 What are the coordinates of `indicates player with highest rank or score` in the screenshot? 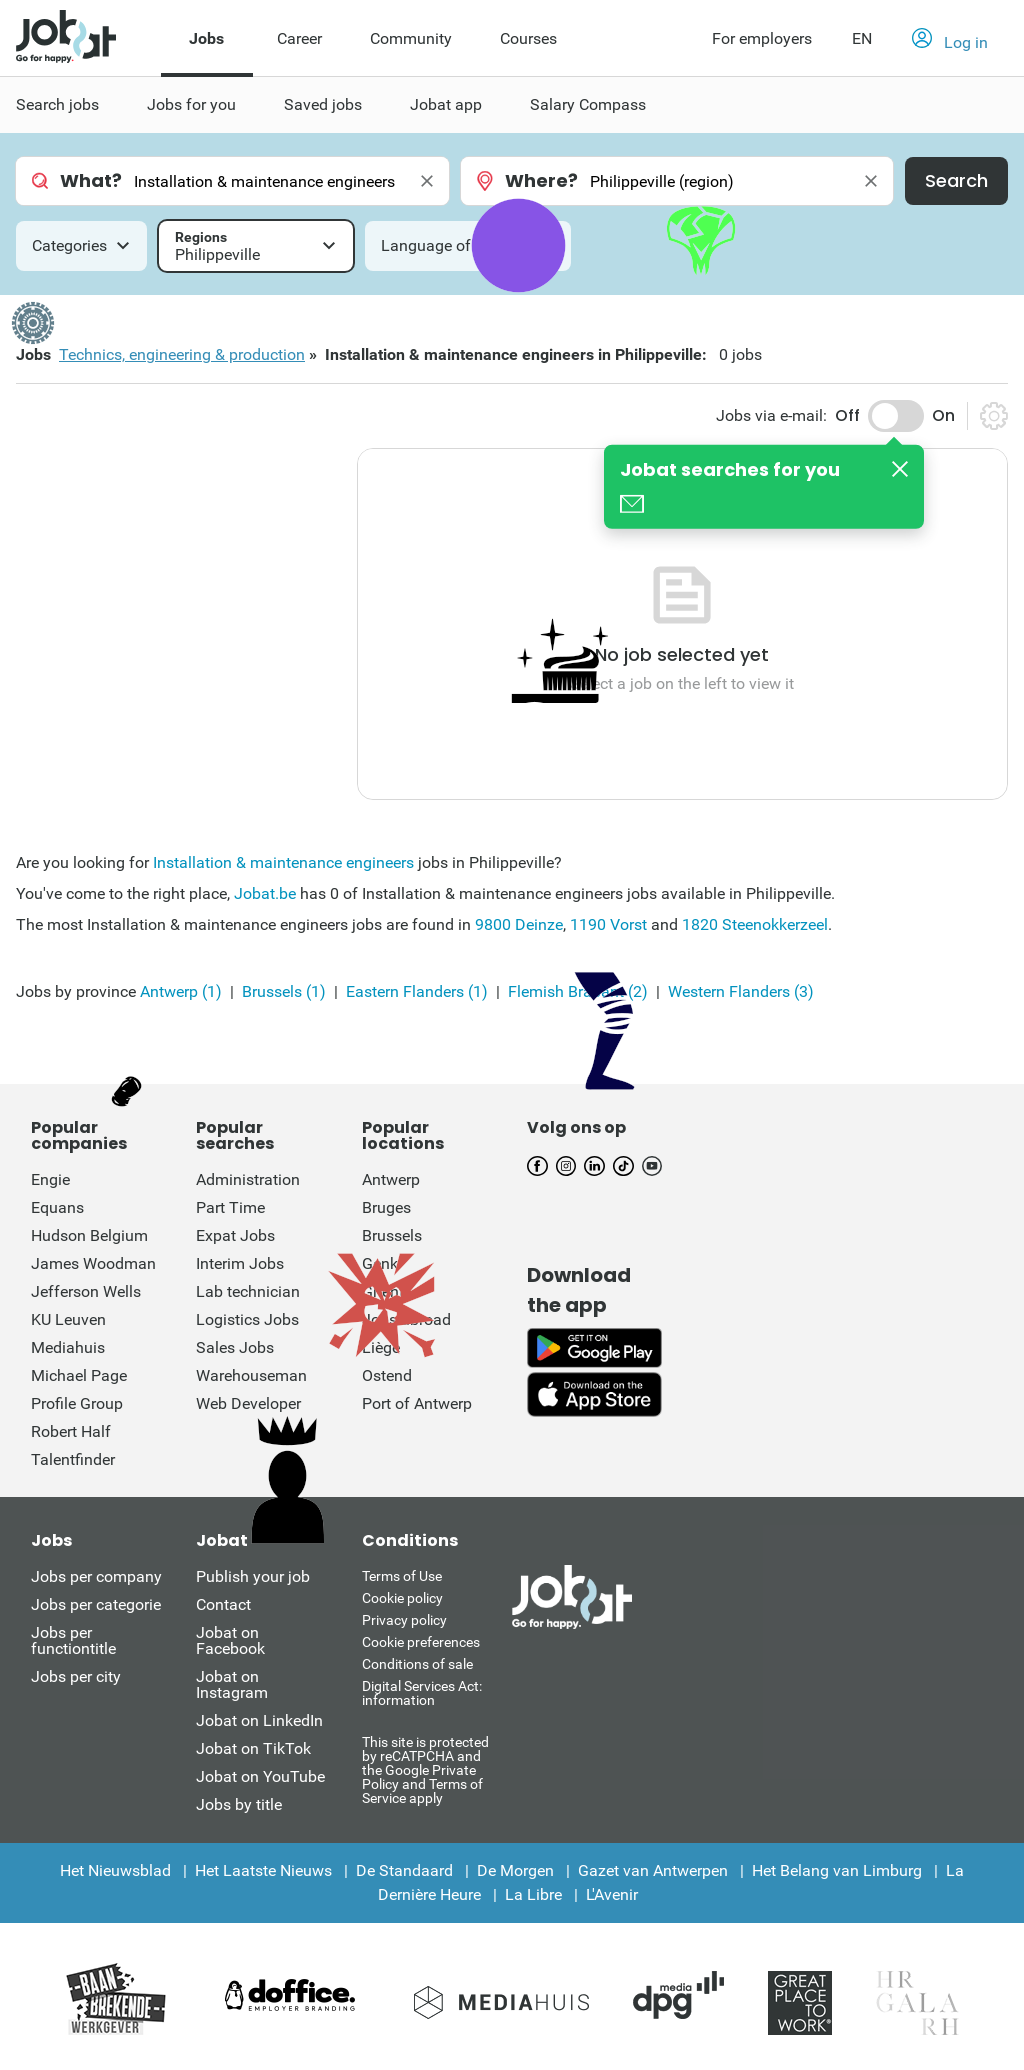 It's located at (287, 1479).